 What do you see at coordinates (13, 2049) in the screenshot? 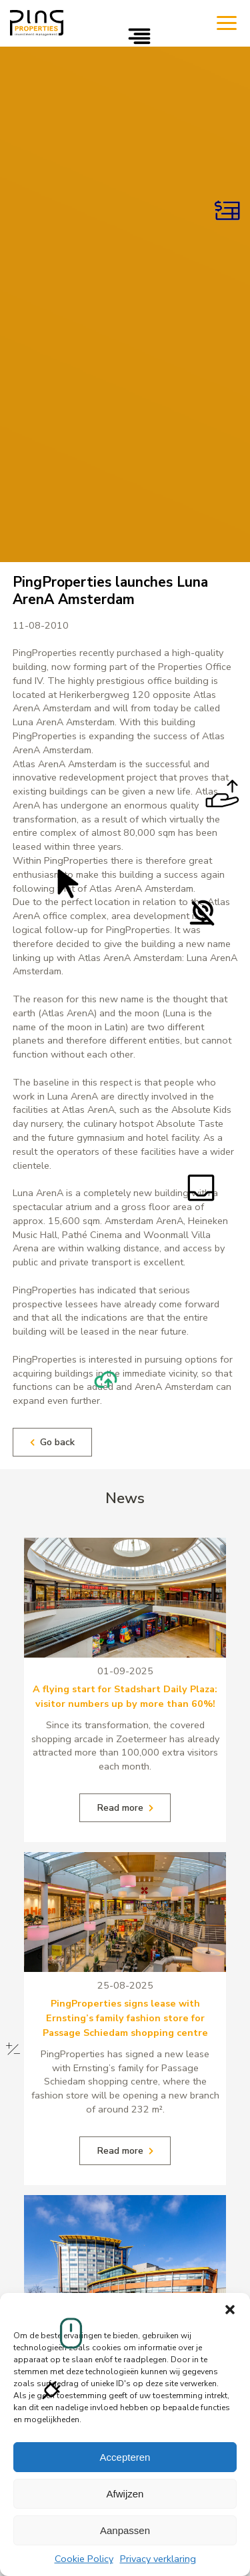
I see `toggle between adding and subtracting values` at bounding box center [13, 2049].